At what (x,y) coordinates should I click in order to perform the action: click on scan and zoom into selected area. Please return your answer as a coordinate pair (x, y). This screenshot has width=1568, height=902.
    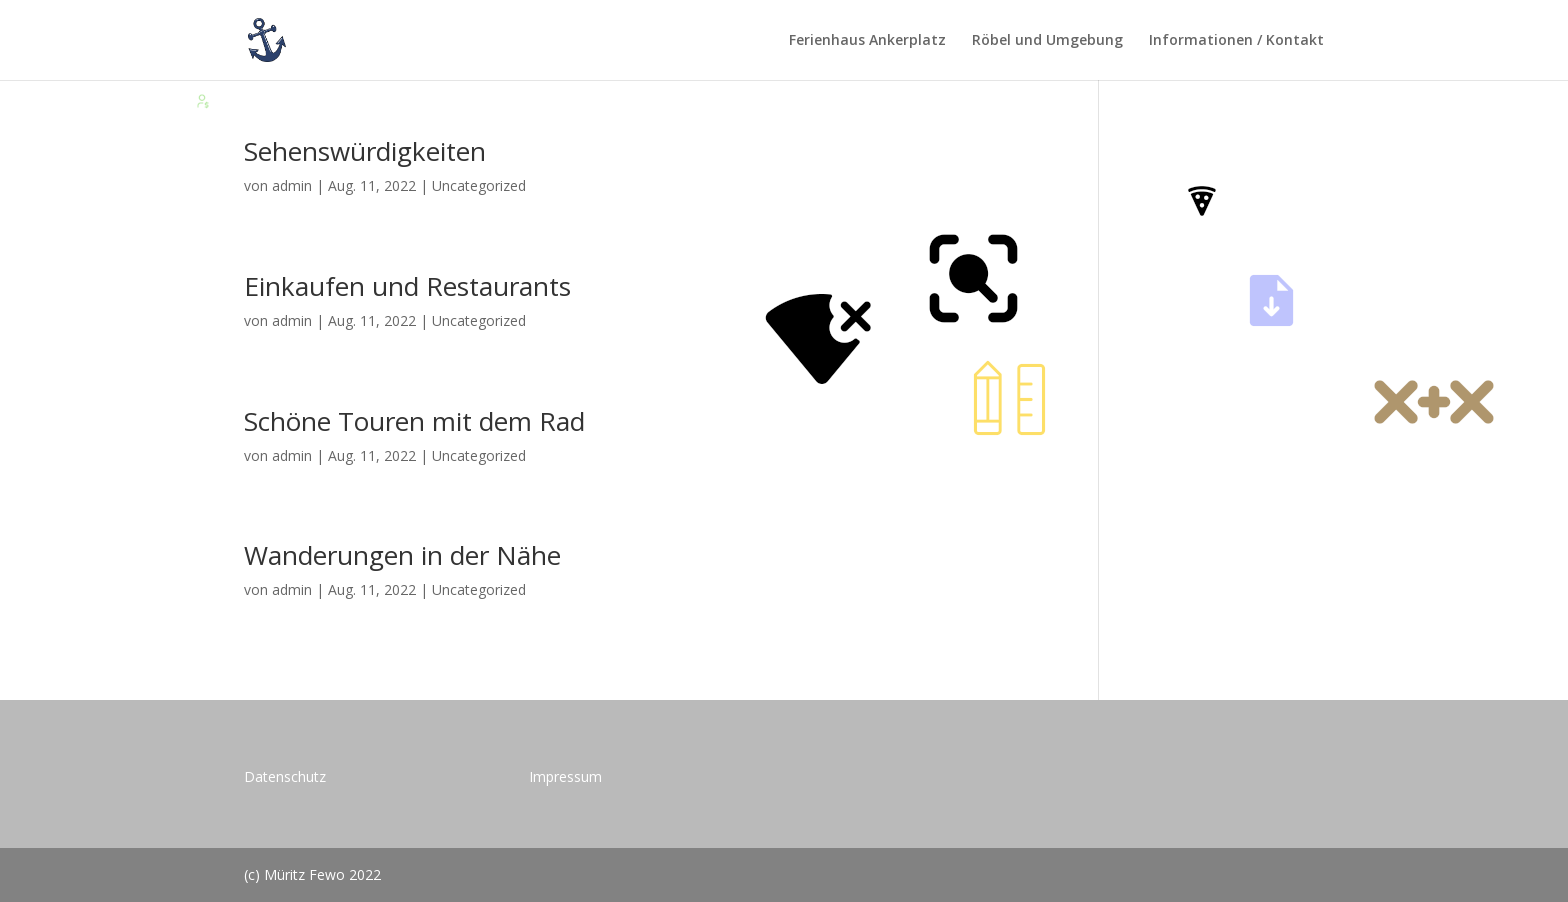
    Looking at the image, I should click on (973, 278).